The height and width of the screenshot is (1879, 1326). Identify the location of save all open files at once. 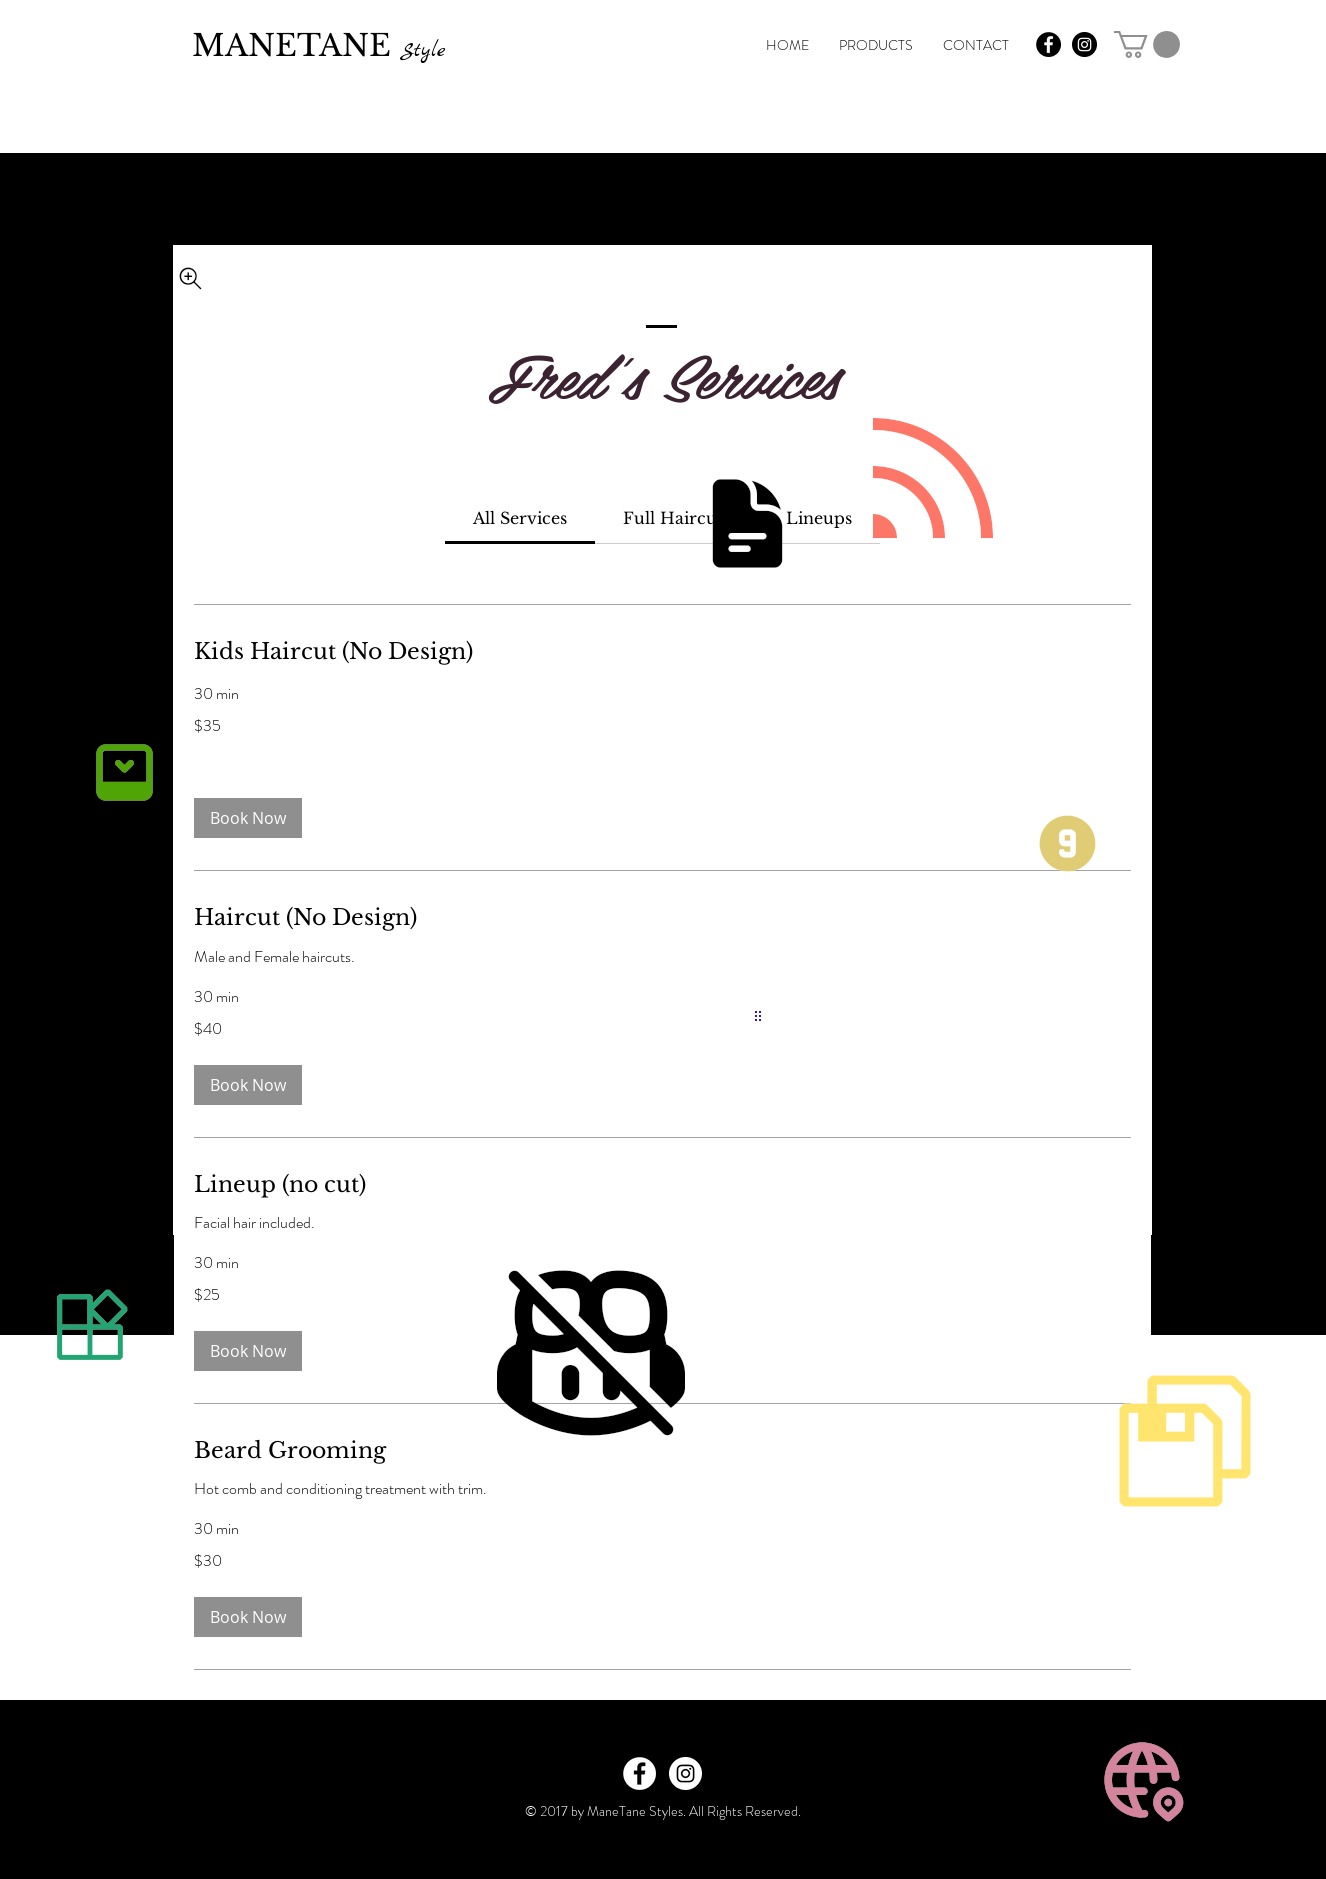
(1185, 1441).